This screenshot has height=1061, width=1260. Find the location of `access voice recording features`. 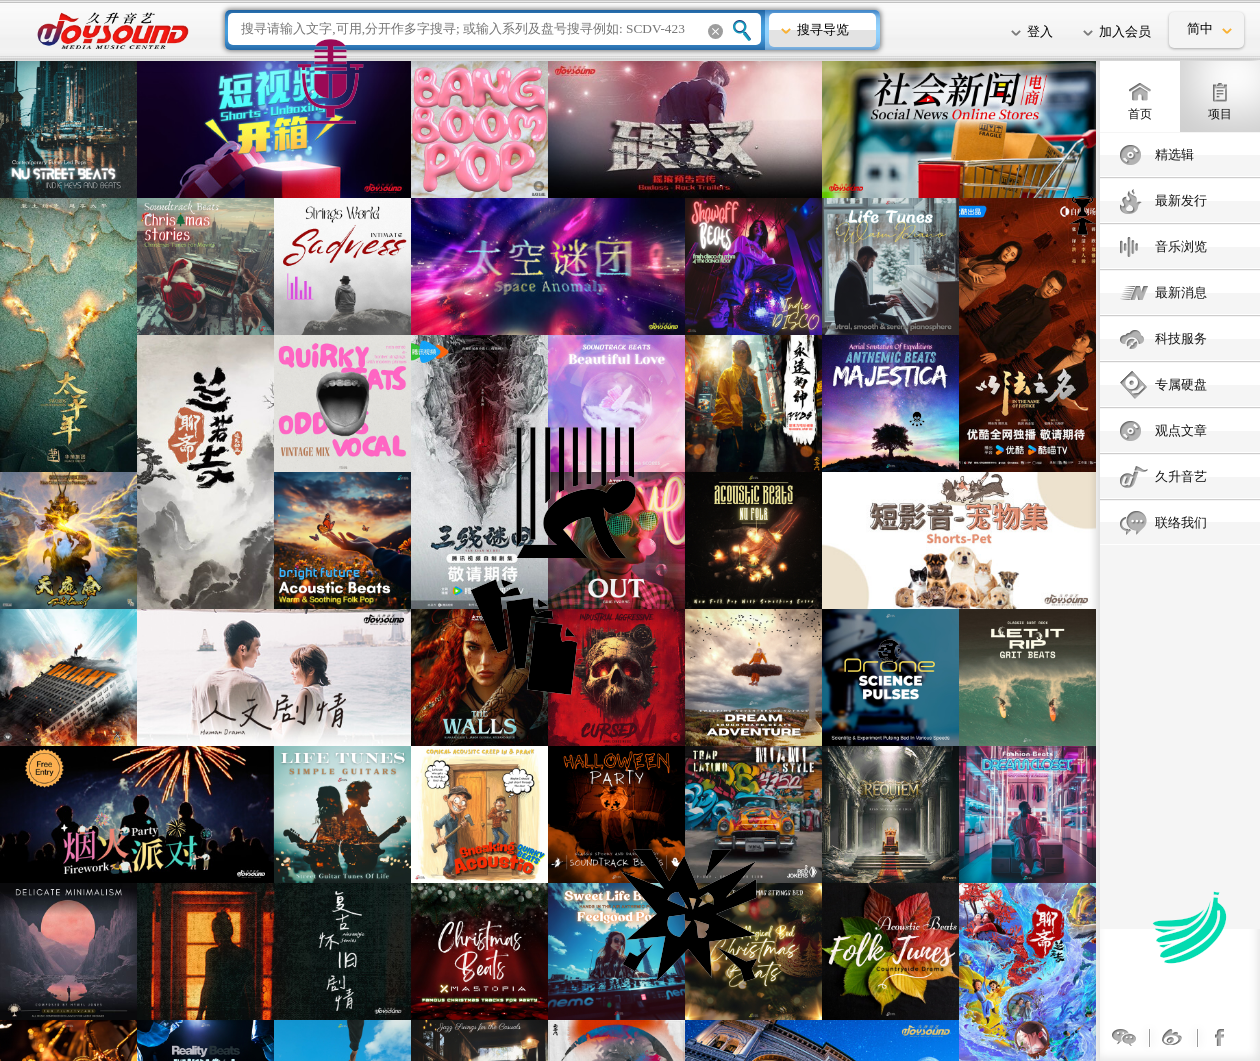

access voice recording features is located at coordinates (330, 81).